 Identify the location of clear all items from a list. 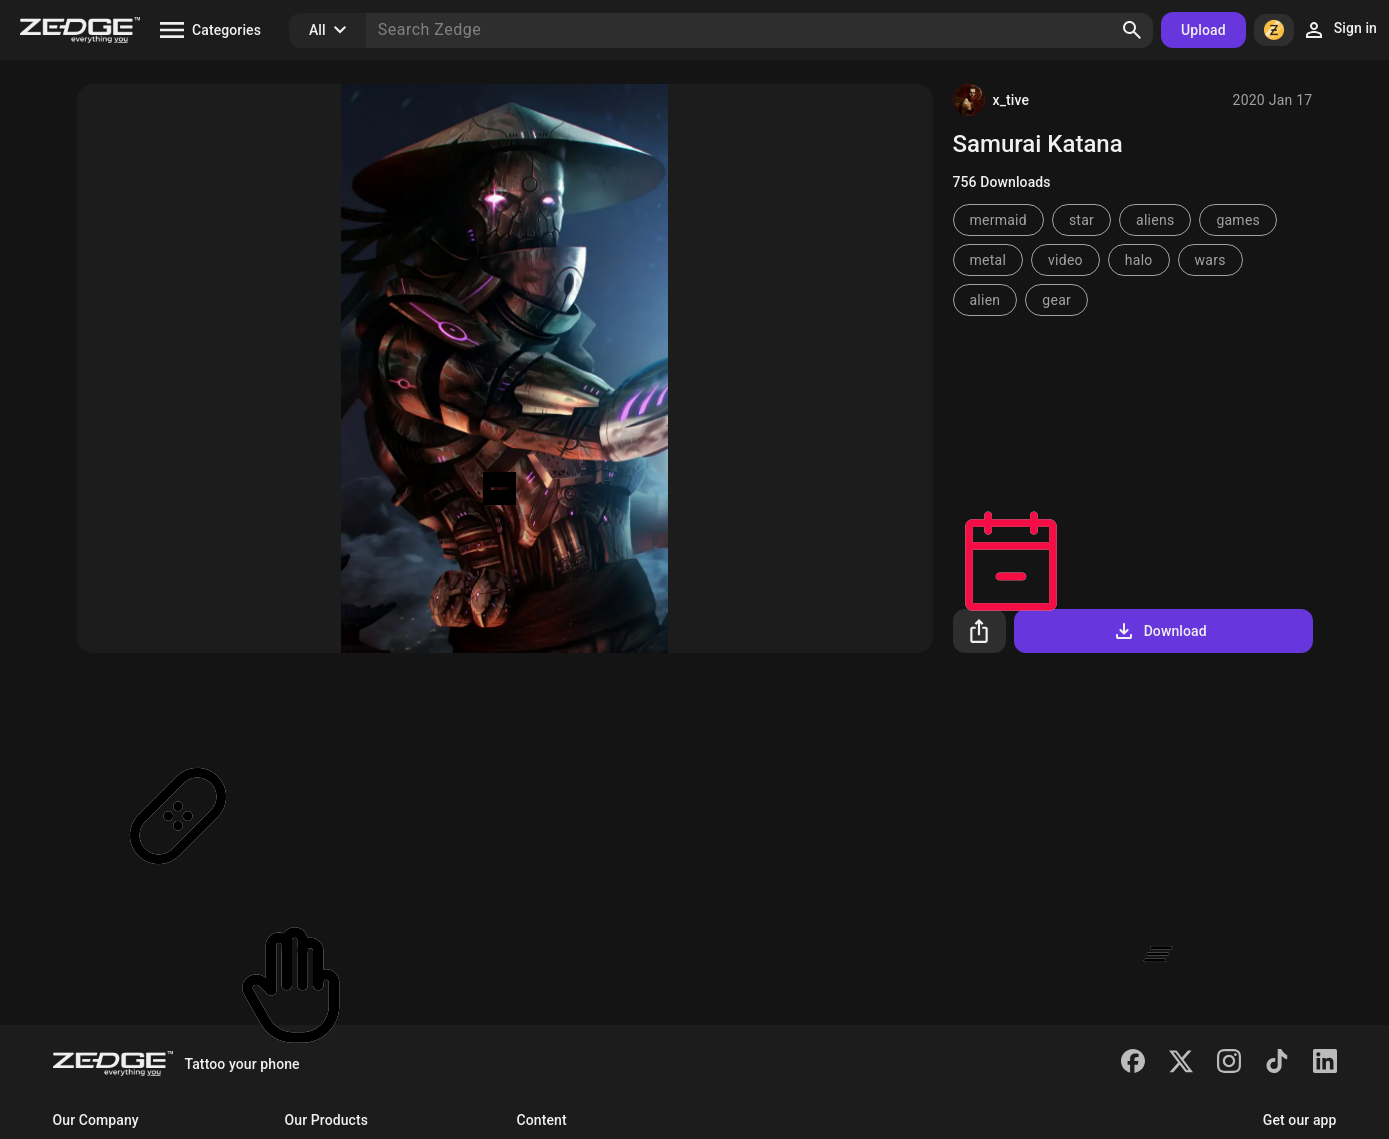
(1158, 954).